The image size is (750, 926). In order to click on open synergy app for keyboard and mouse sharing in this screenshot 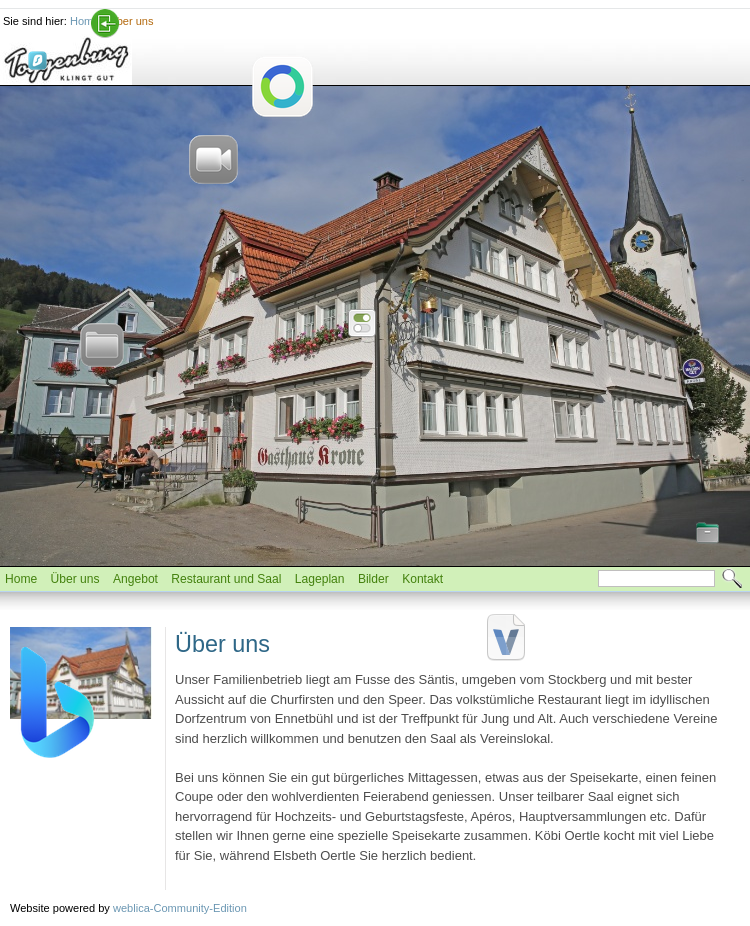, I will do `click(282, 86)`.